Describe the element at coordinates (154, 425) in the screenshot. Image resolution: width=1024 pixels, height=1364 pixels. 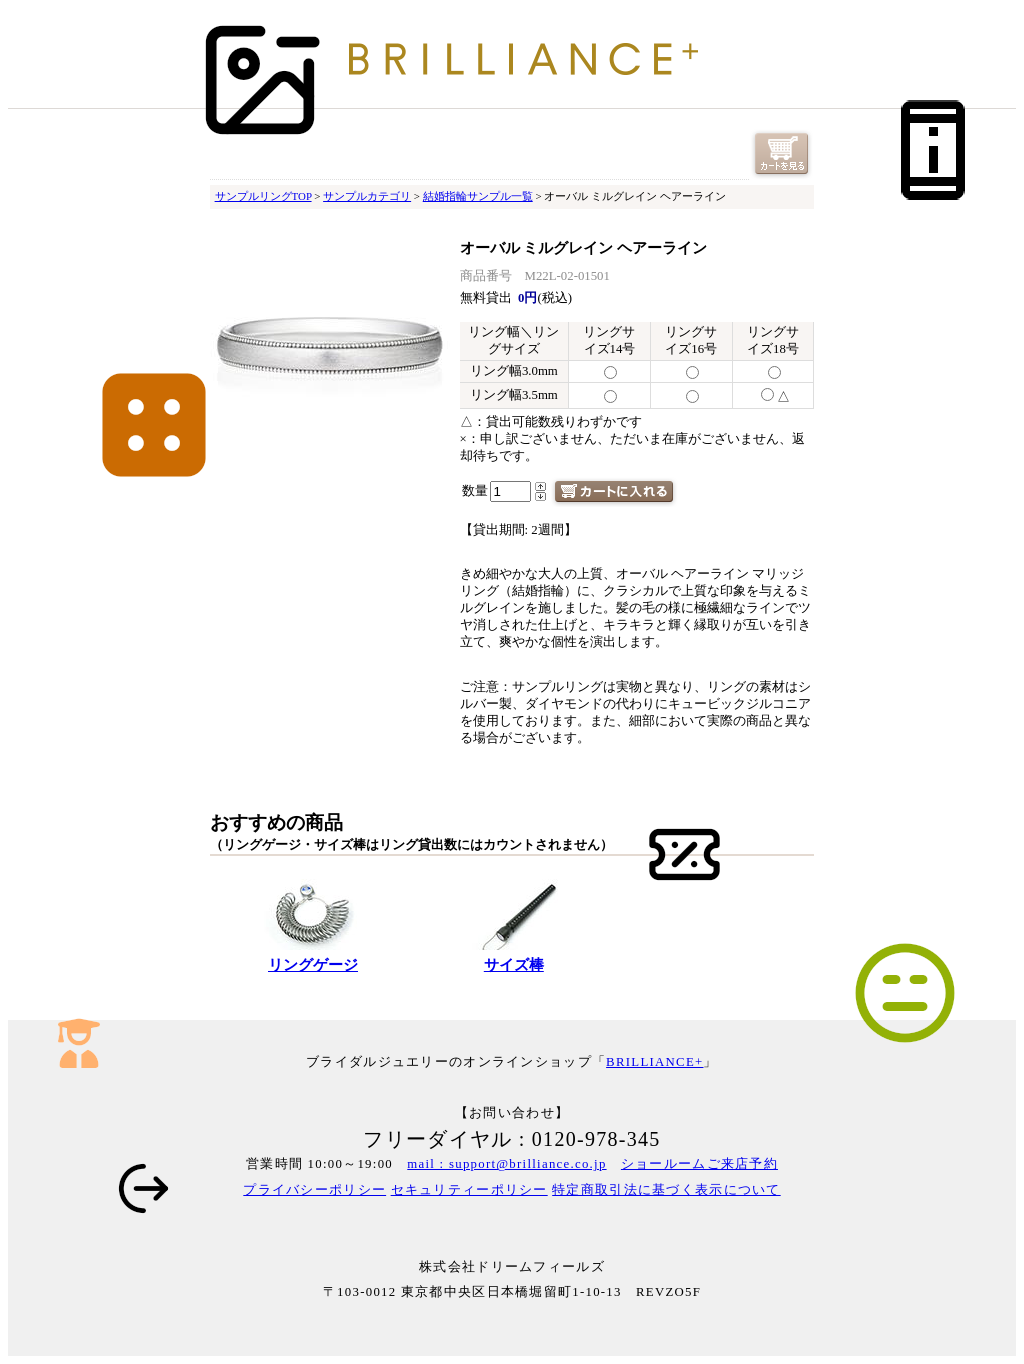
I see `roll or randomize with a value of four` at that location.